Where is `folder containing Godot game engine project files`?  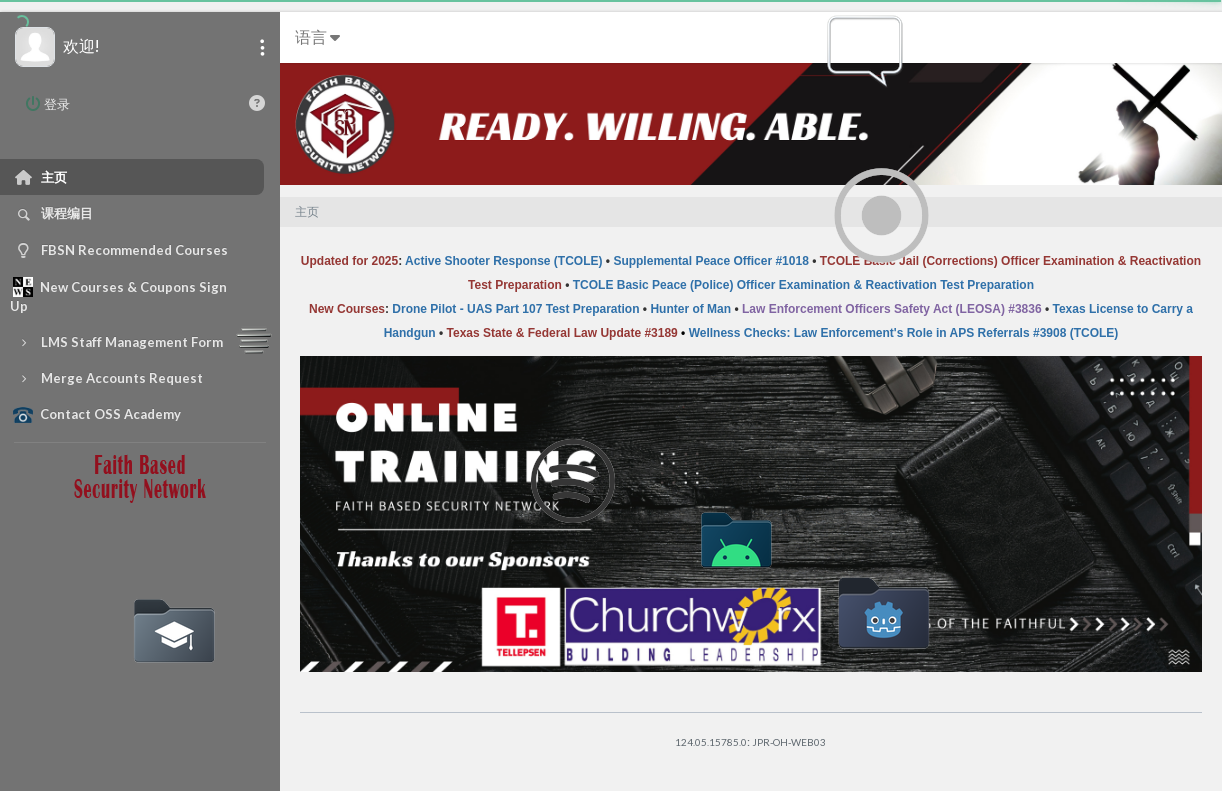 folder containing Godot game engine project files is located at coordinates (883, 615).